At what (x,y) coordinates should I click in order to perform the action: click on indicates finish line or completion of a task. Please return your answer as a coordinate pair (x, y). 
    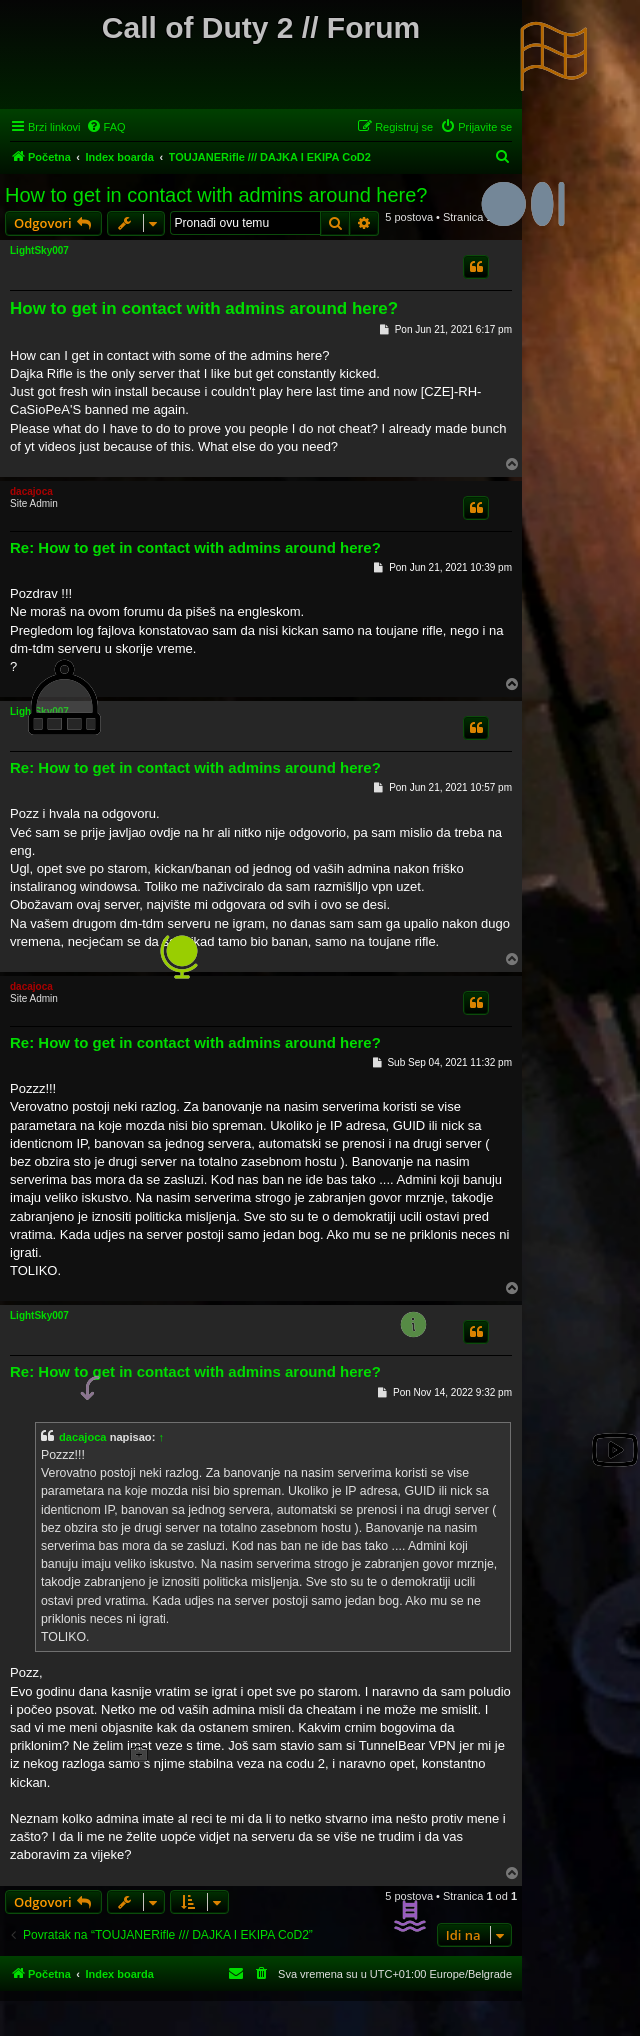
    Looking at the image, I should click on (551, 55).